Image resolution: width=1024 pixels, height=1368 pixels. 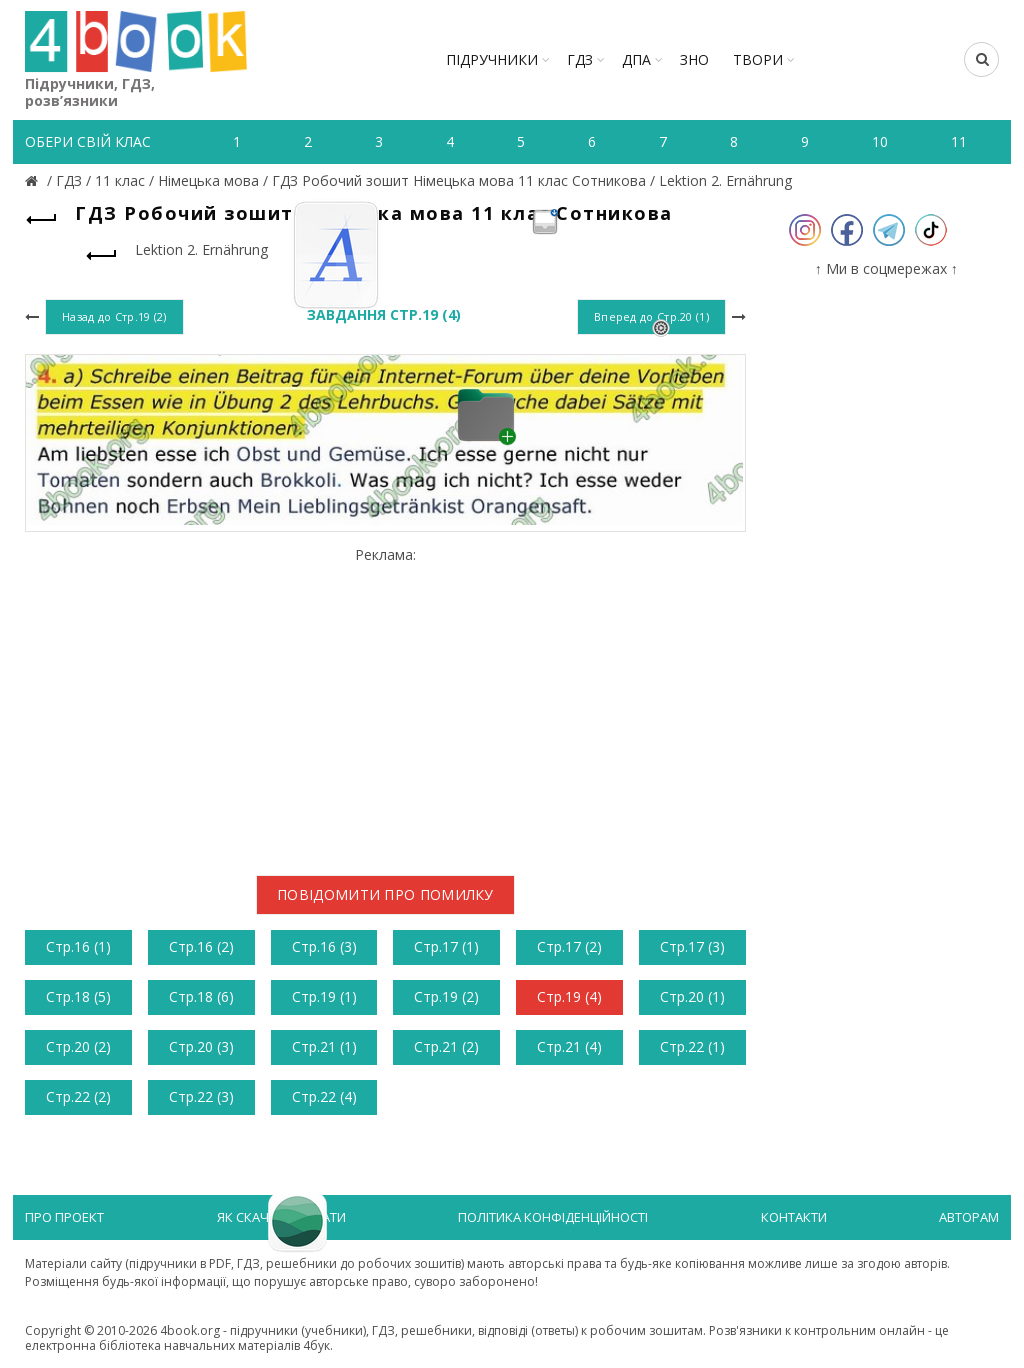 I want to click on open a font file, so click(x=336, y=255).